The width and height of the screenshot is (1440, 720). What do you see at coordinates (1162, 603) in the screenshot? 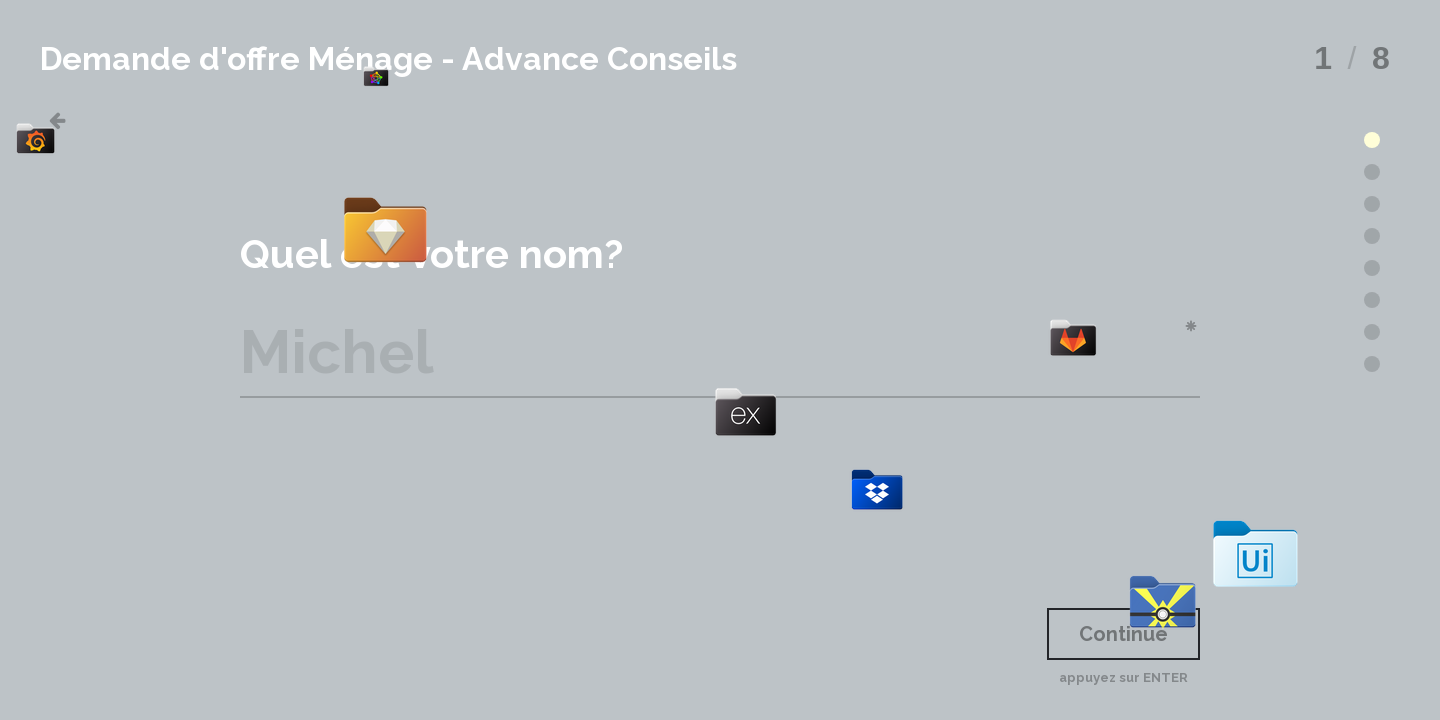
I see `open pokémon quick ball themed folder` at bounding box center [1162, 603].